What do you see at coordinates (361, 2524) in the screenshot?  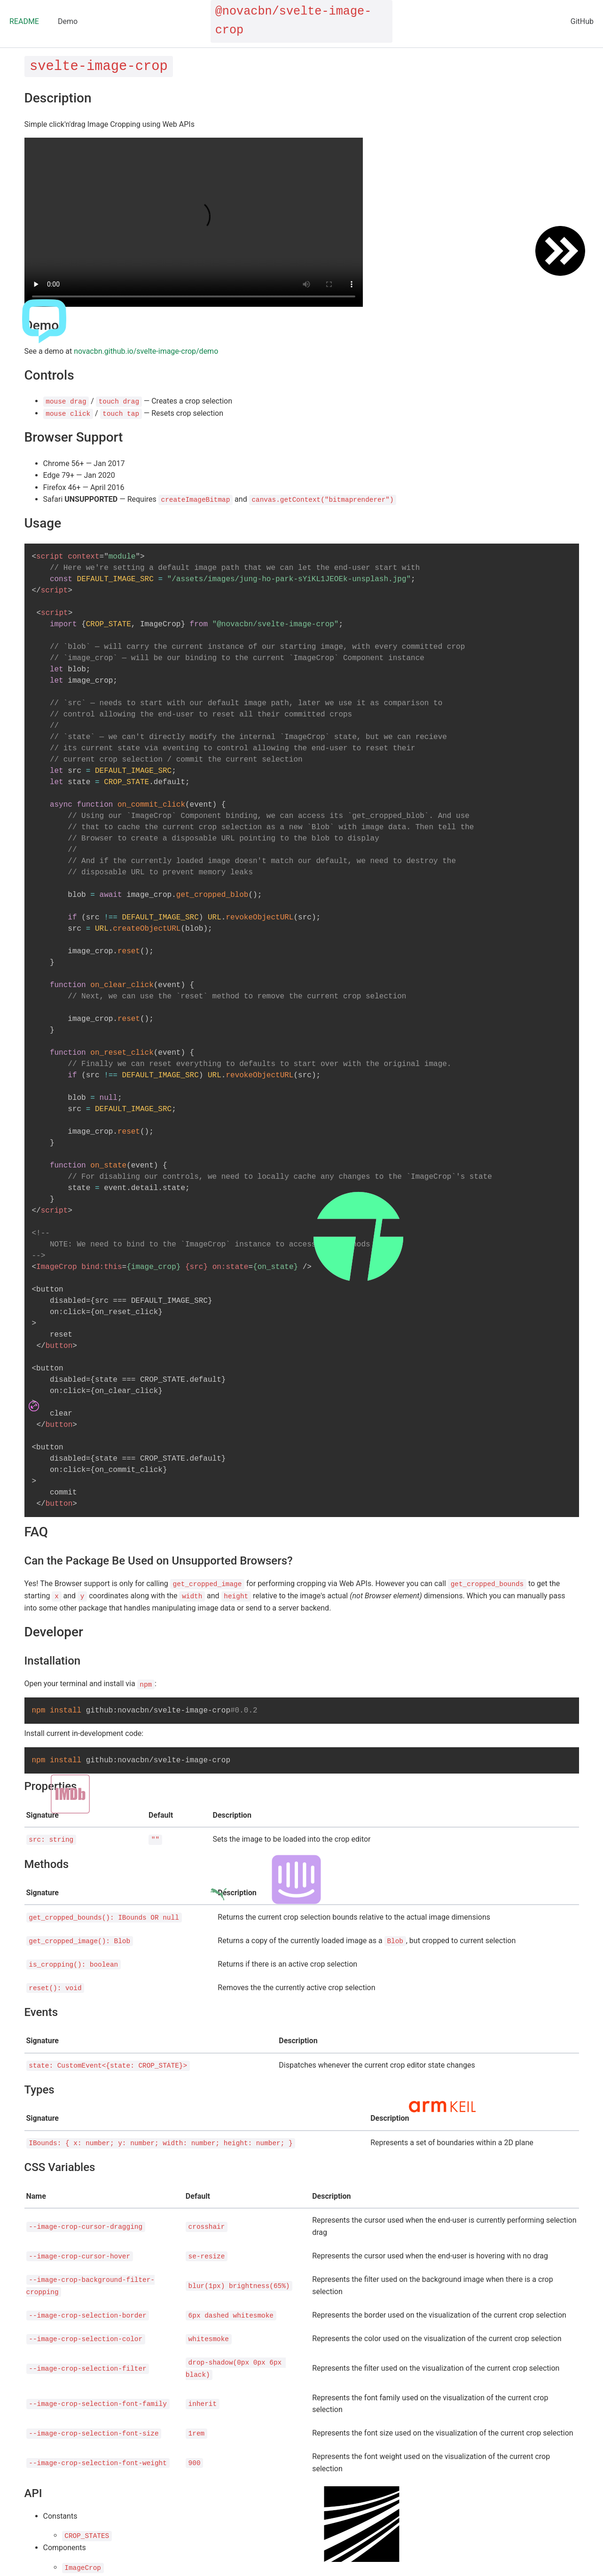 I see `Fraunhofer-Gesellschaft organization logo` at bounding box center [361, 2524].